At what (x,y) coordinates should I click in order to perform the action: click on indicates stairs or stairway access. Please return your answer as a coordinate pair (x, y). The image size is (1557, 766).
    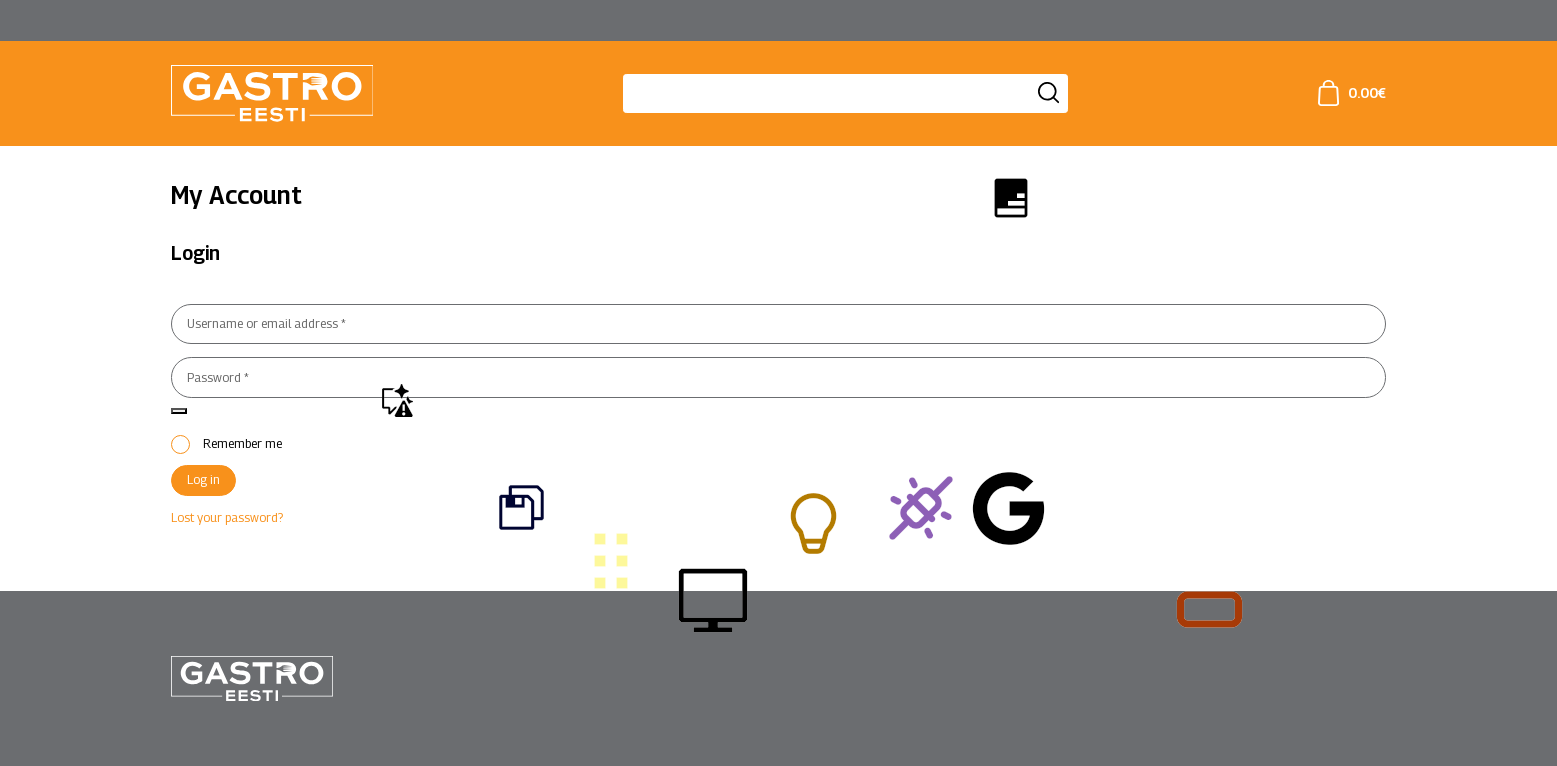
    Looking at the image, I should click on (1011, 198).